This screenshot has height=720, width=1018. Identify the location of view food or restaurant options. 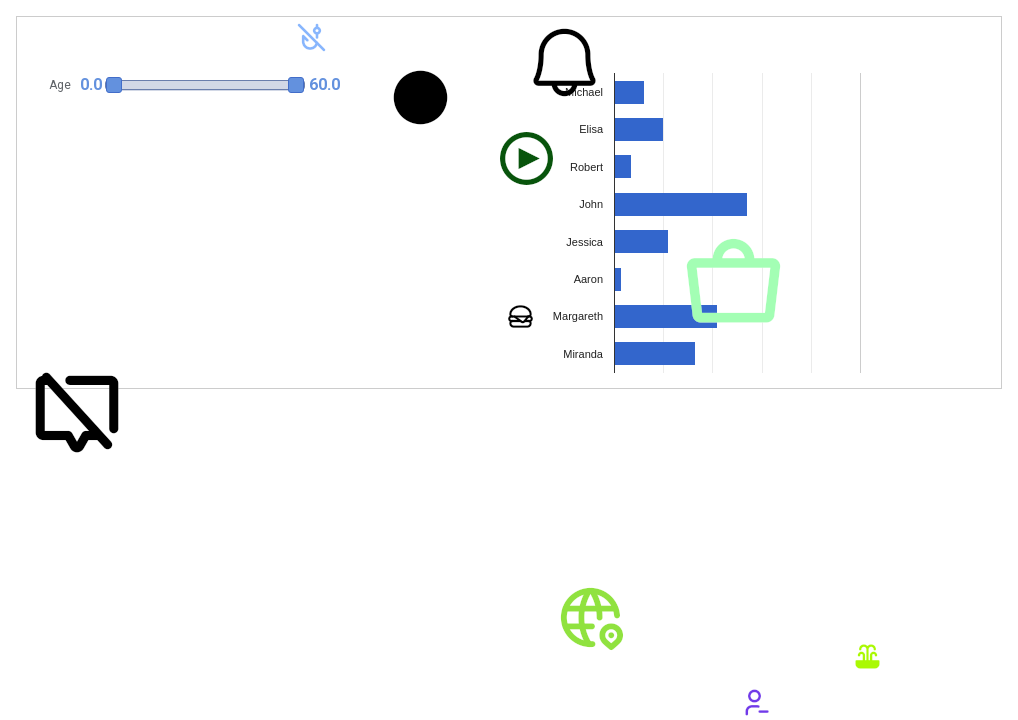
(520, 316).